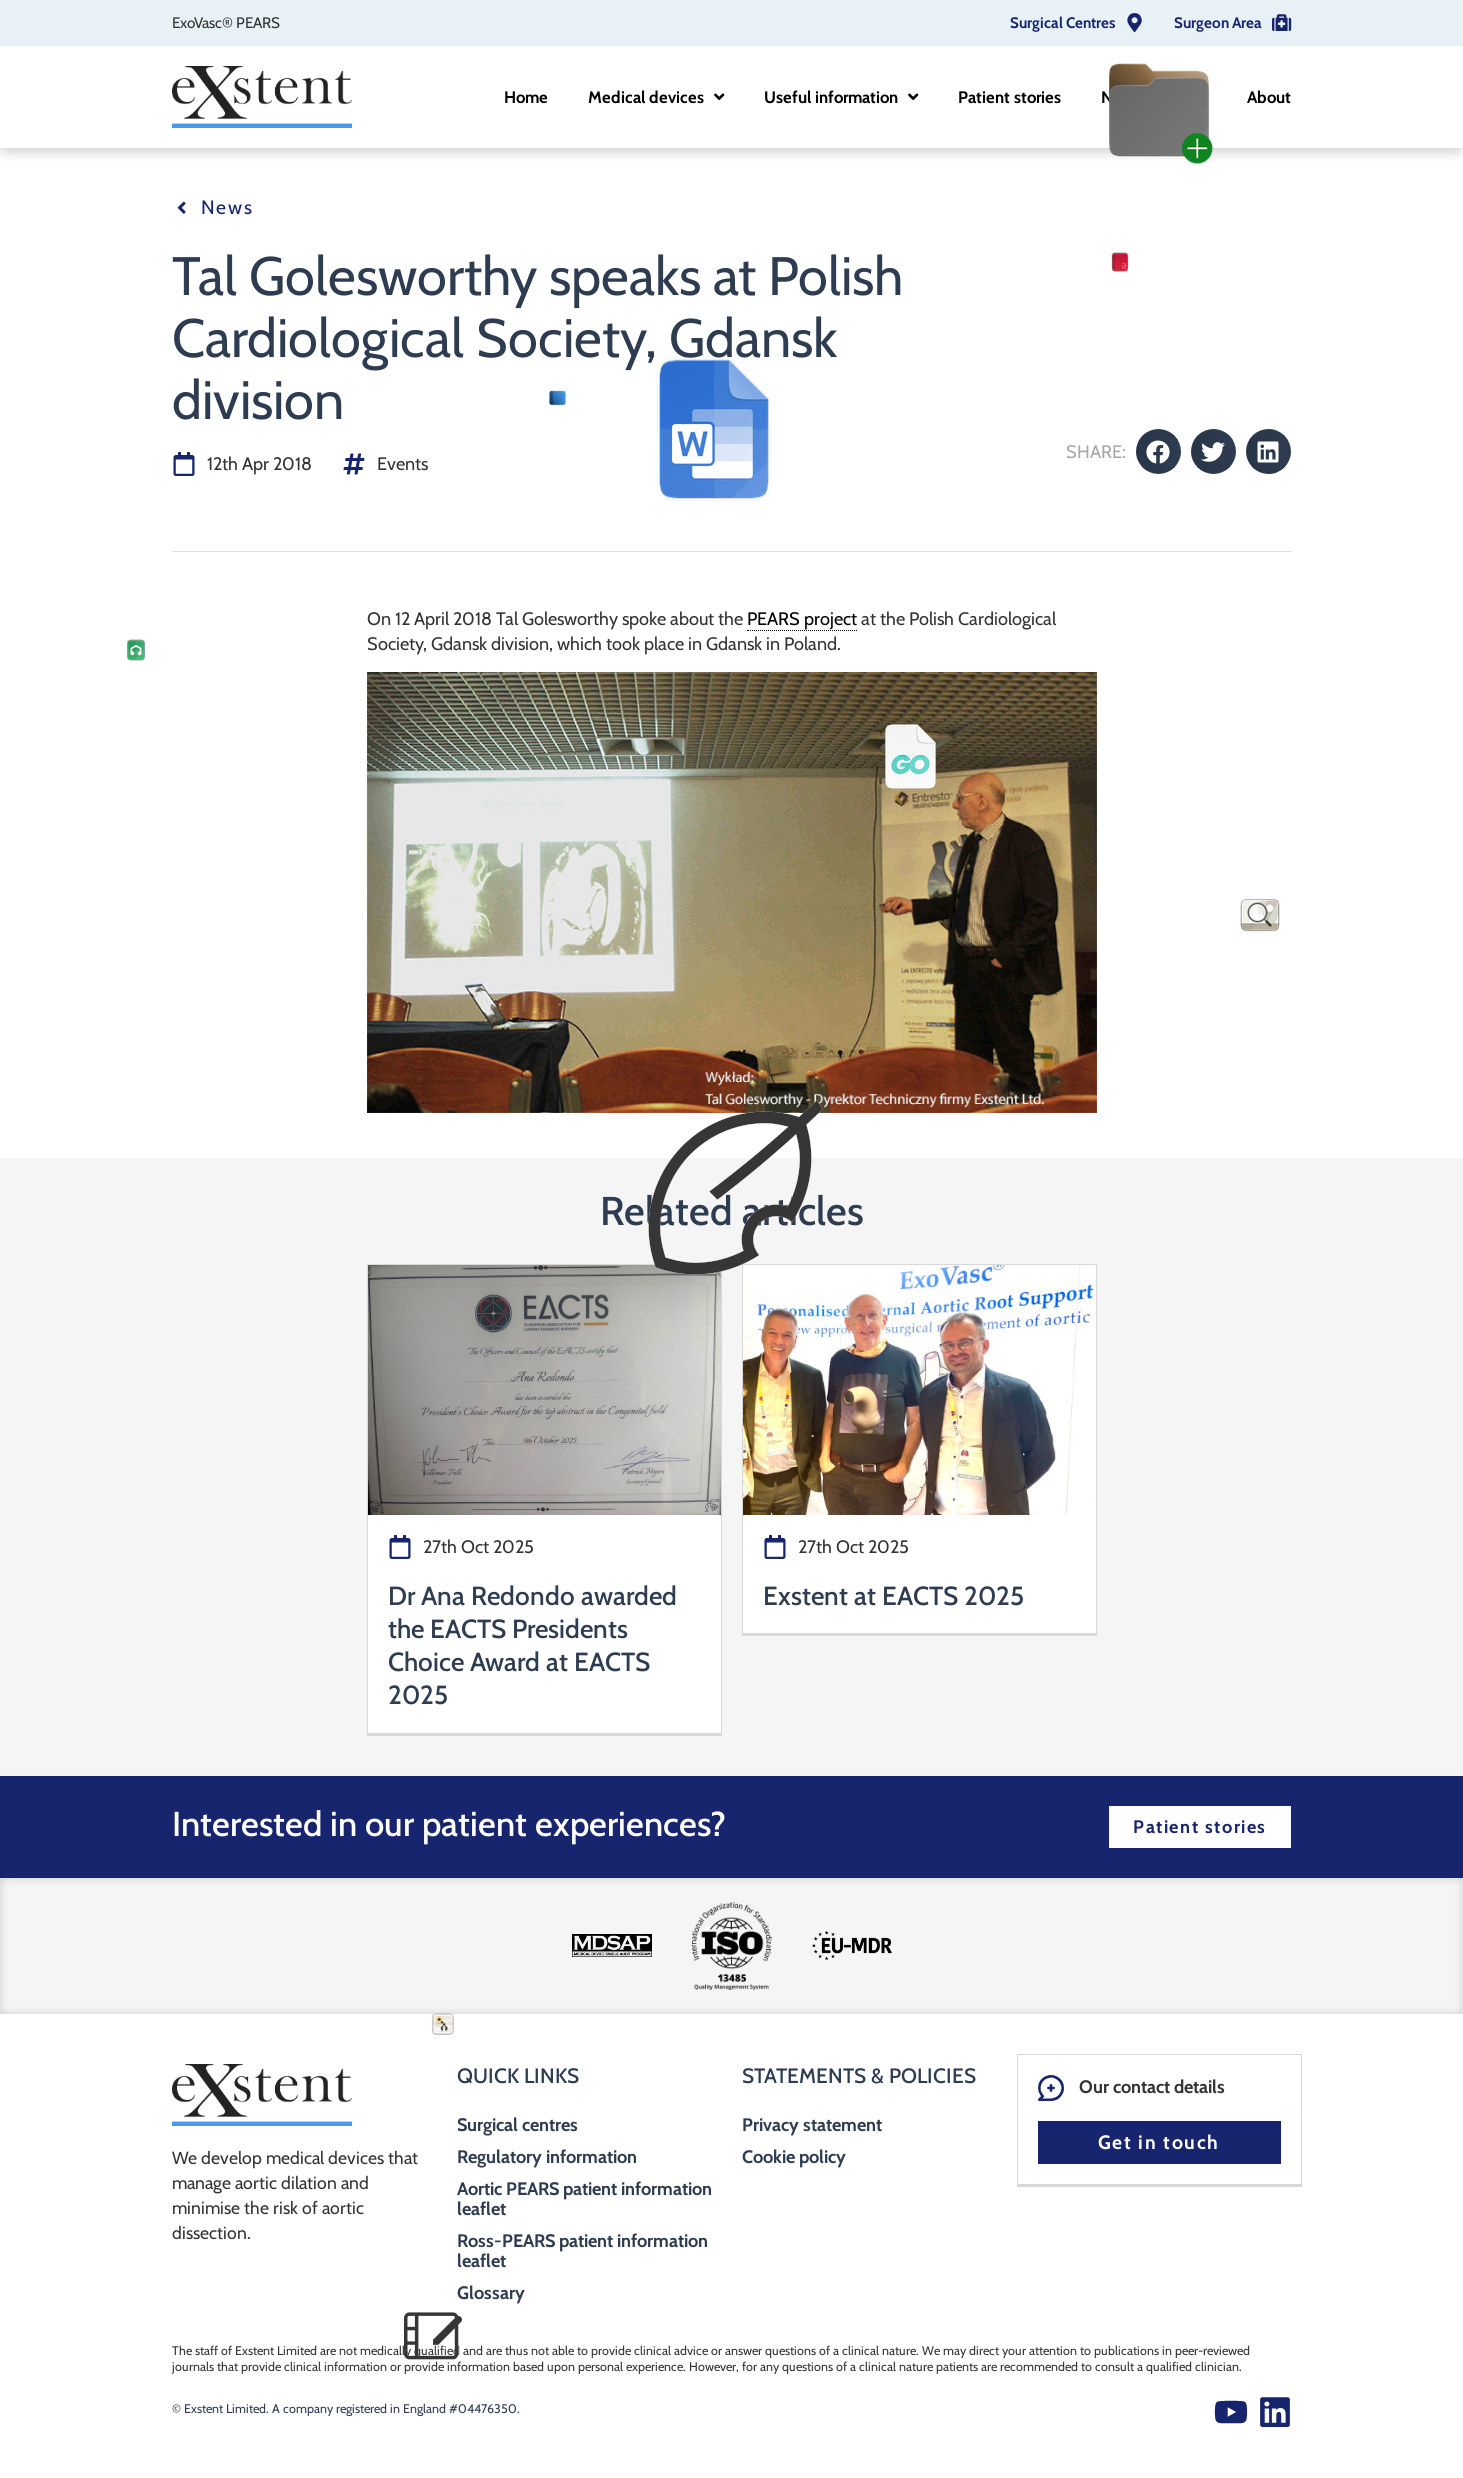 The width and height of the screenshot is (1463, 2478). I want to click on create a new folder, so click(1159, 110).